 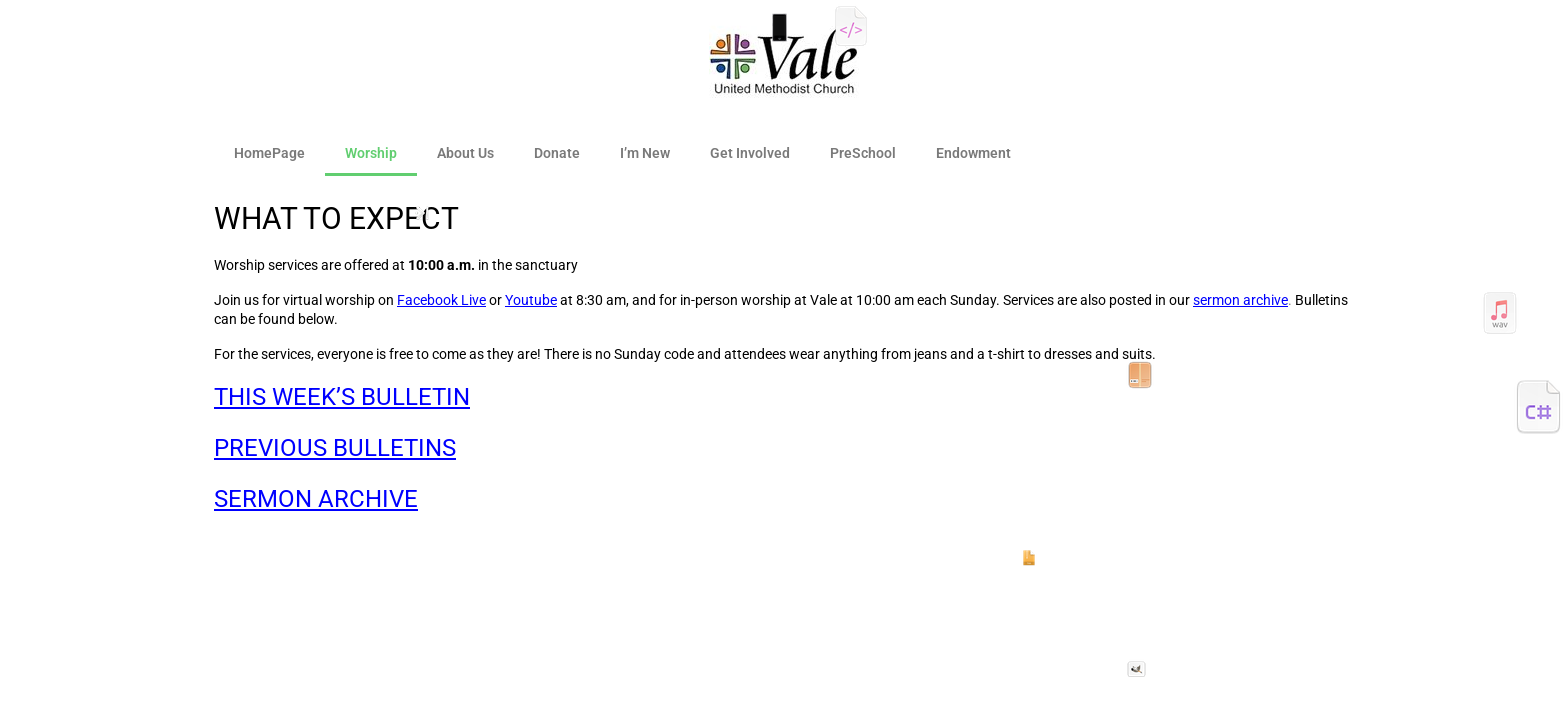 What do you see at coordinates (1136, 668) in the screenshot?
I see `compressed GIMP project file` at bounding box center [1136, 668].